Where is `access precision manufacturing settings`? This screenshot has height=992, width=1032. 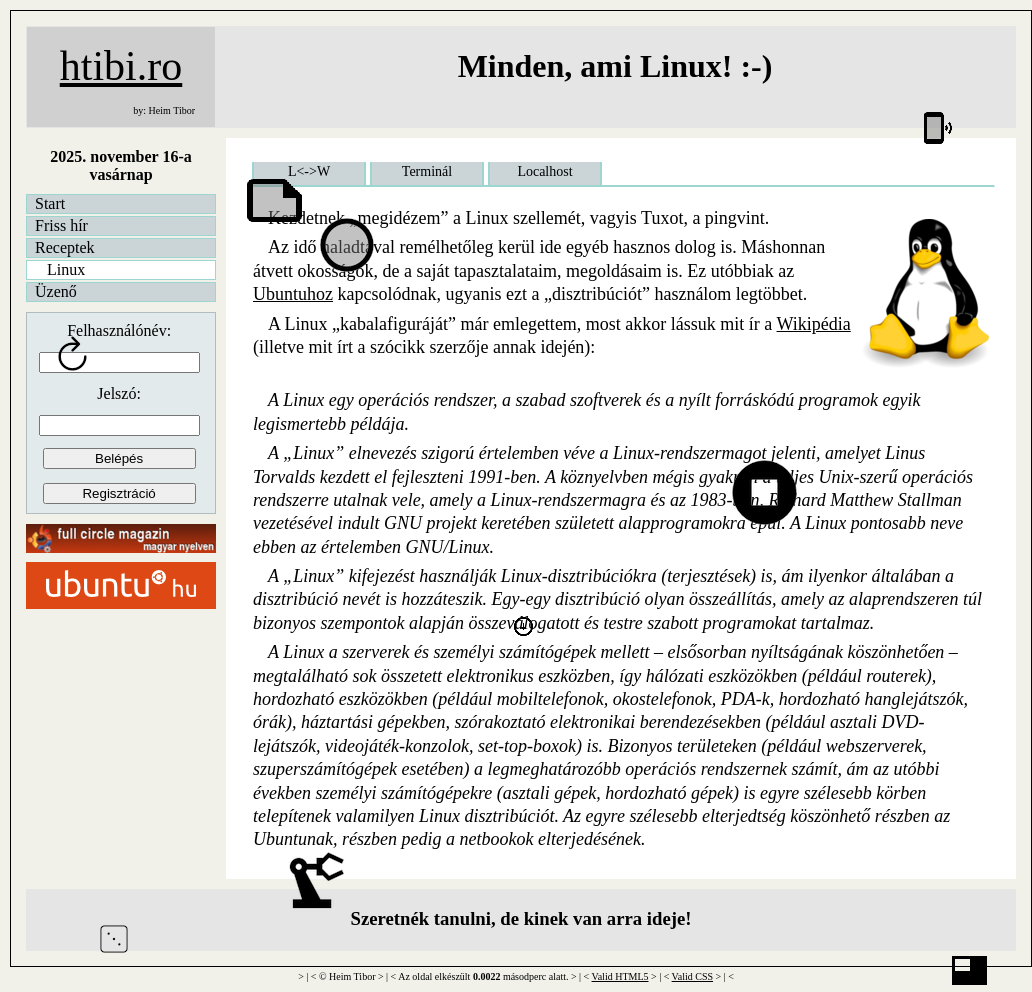
access precision manufacturing settings is located at coordinates (316, 881).